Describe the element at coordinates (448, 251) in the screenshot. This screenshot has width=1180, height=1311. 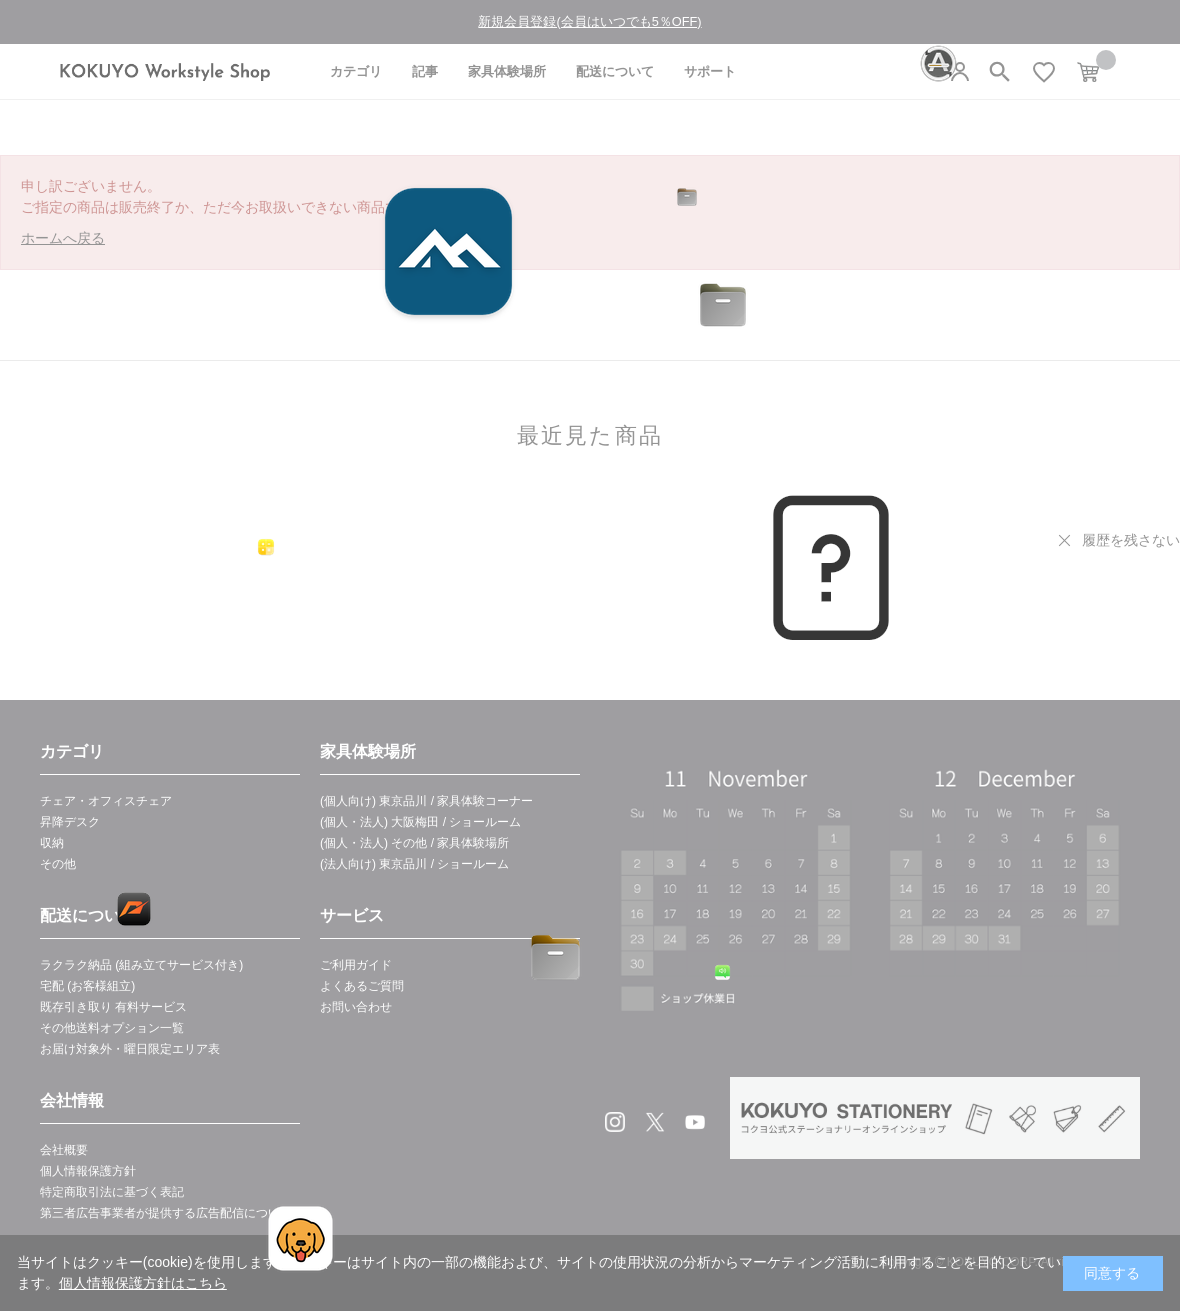
I see `open alpine linux application` at that location.